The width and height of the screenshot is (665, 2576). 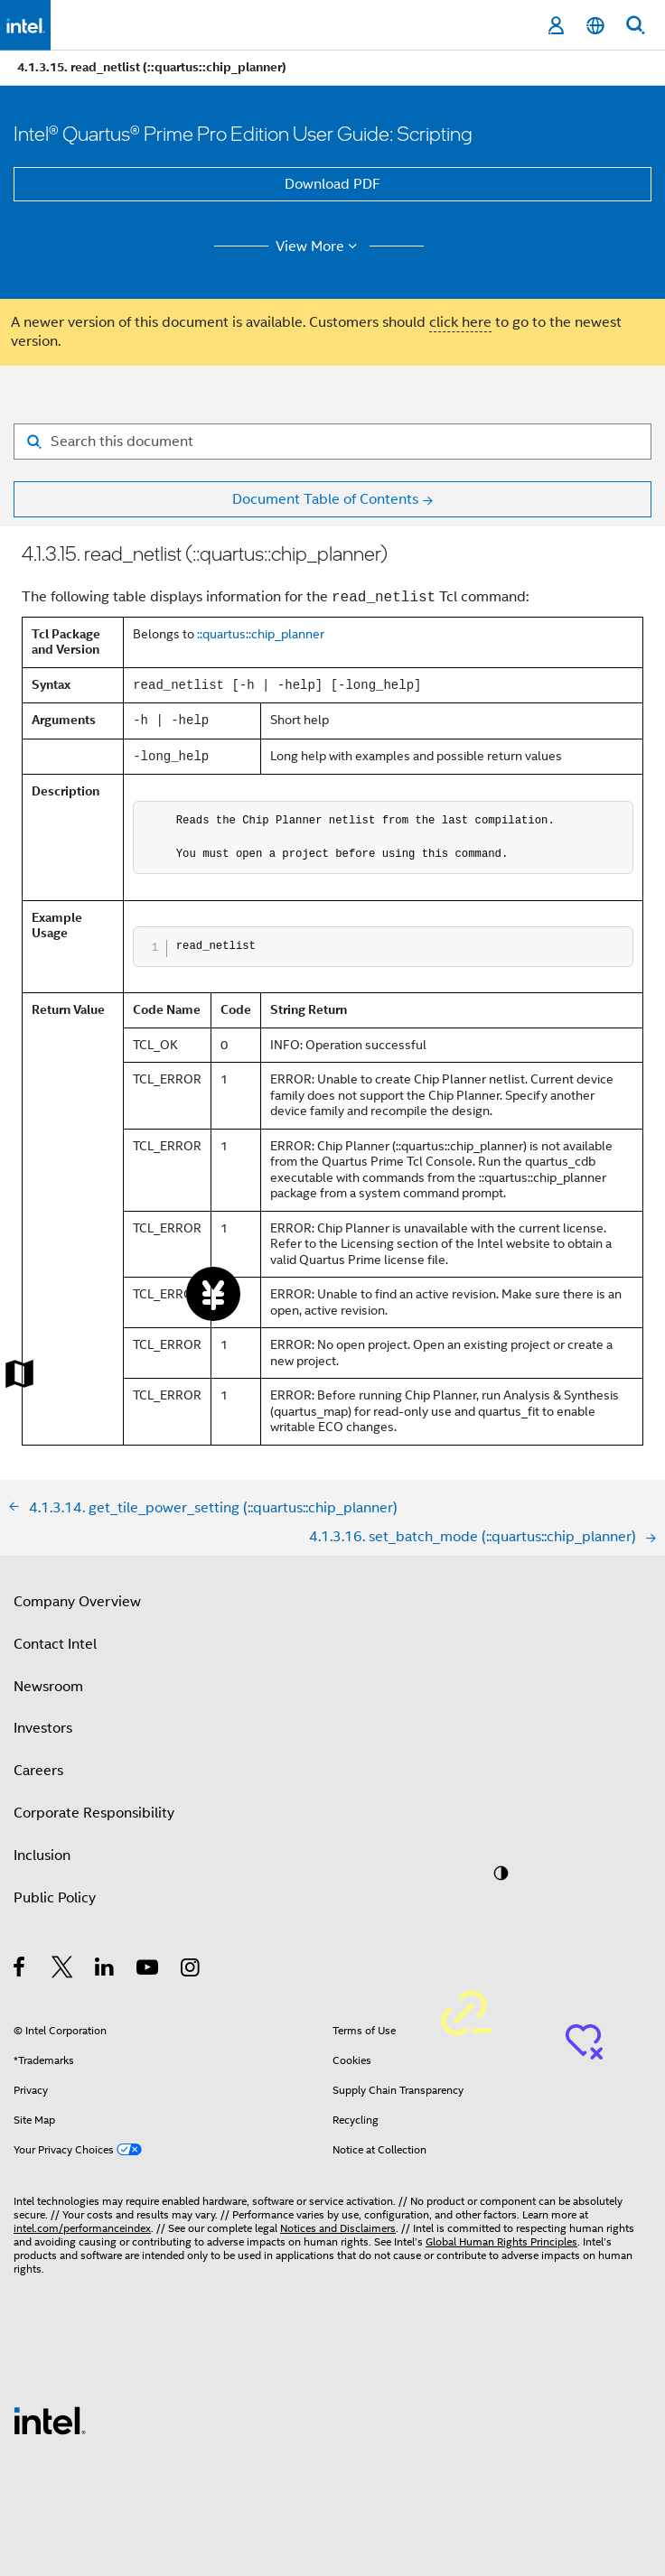 I want to click on remove from favorites, so click(x=583, y=2040).